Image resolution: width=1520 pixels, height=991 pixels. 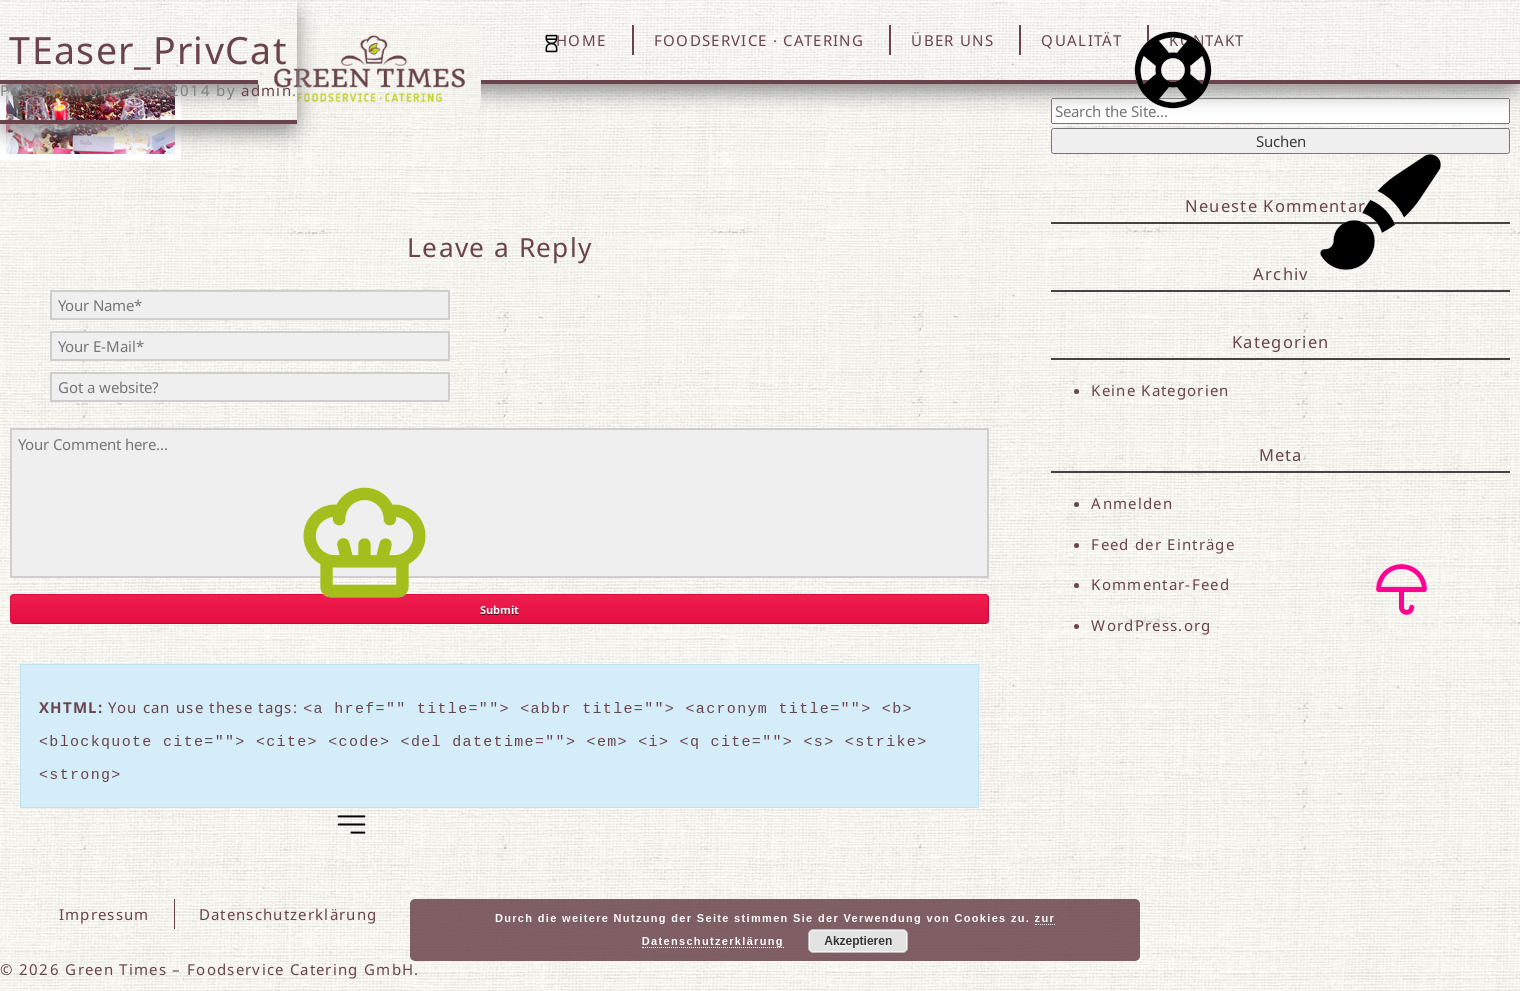 What do you see at coordinates (1383, 212) in the screenshot?
I see `access drawing or painting tools` at bounding box center [1383, 212].